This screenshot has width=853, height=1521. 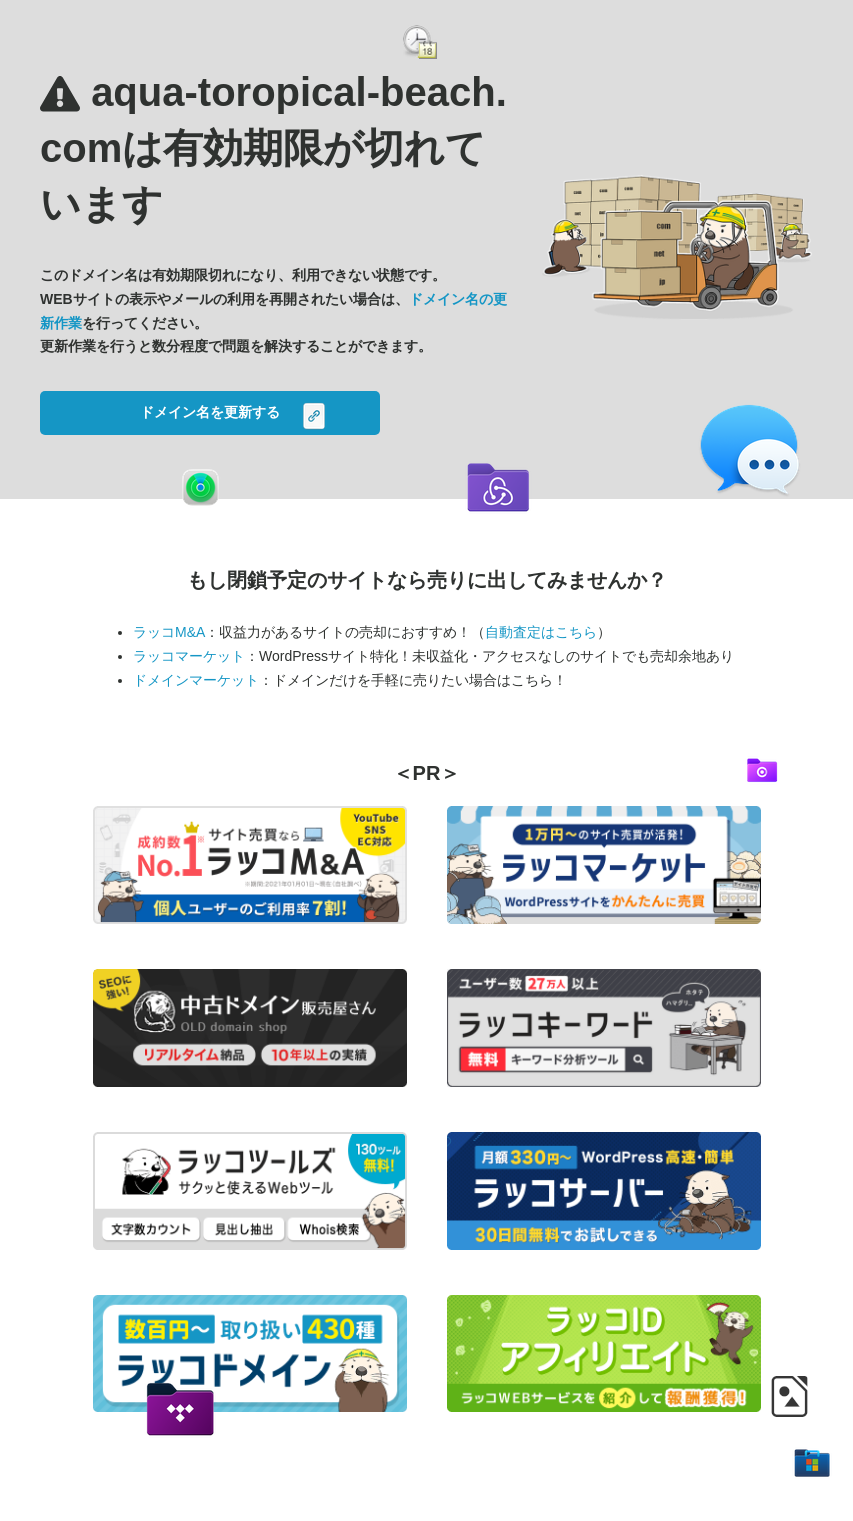 I want to click on set date and time for an automation action, so click(x=420, y=42).